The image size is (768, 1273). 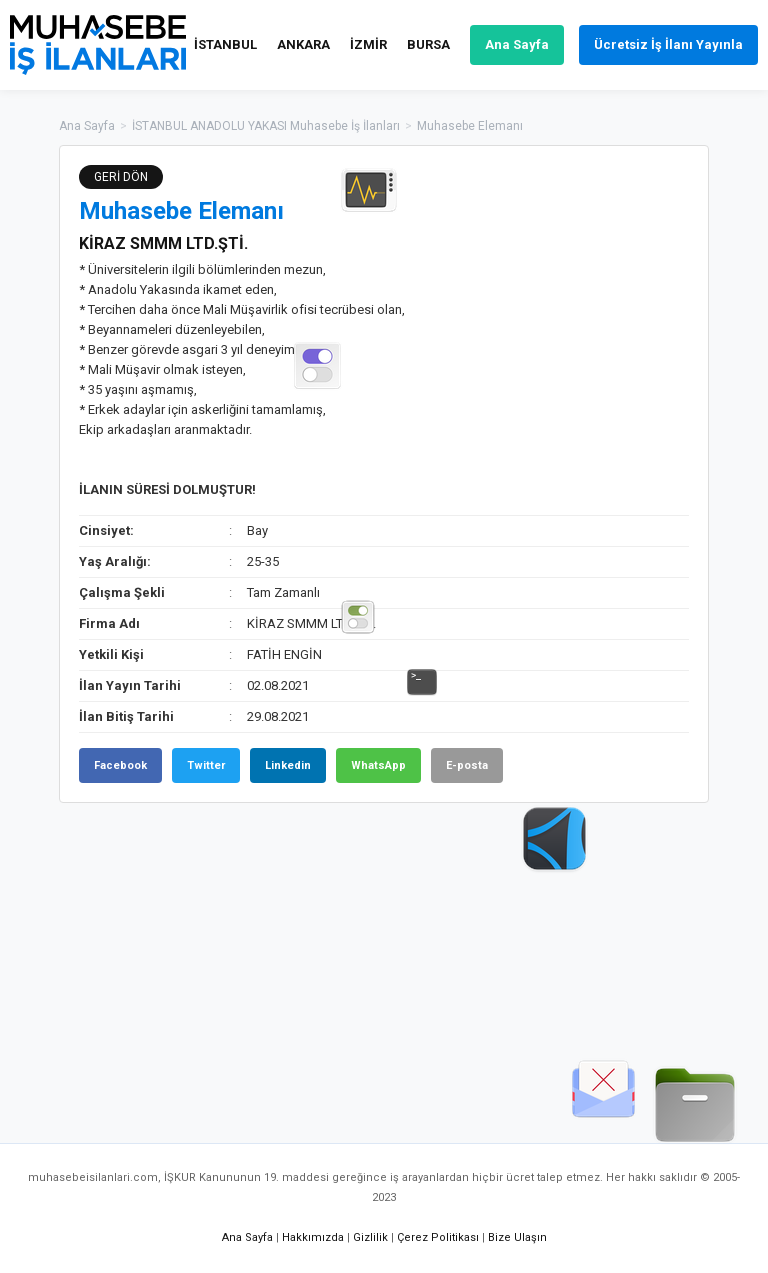 What do you see at coordinates (369, 190) in the screenshot?
I see `open system monitor application` at bounding box center [369, 190].